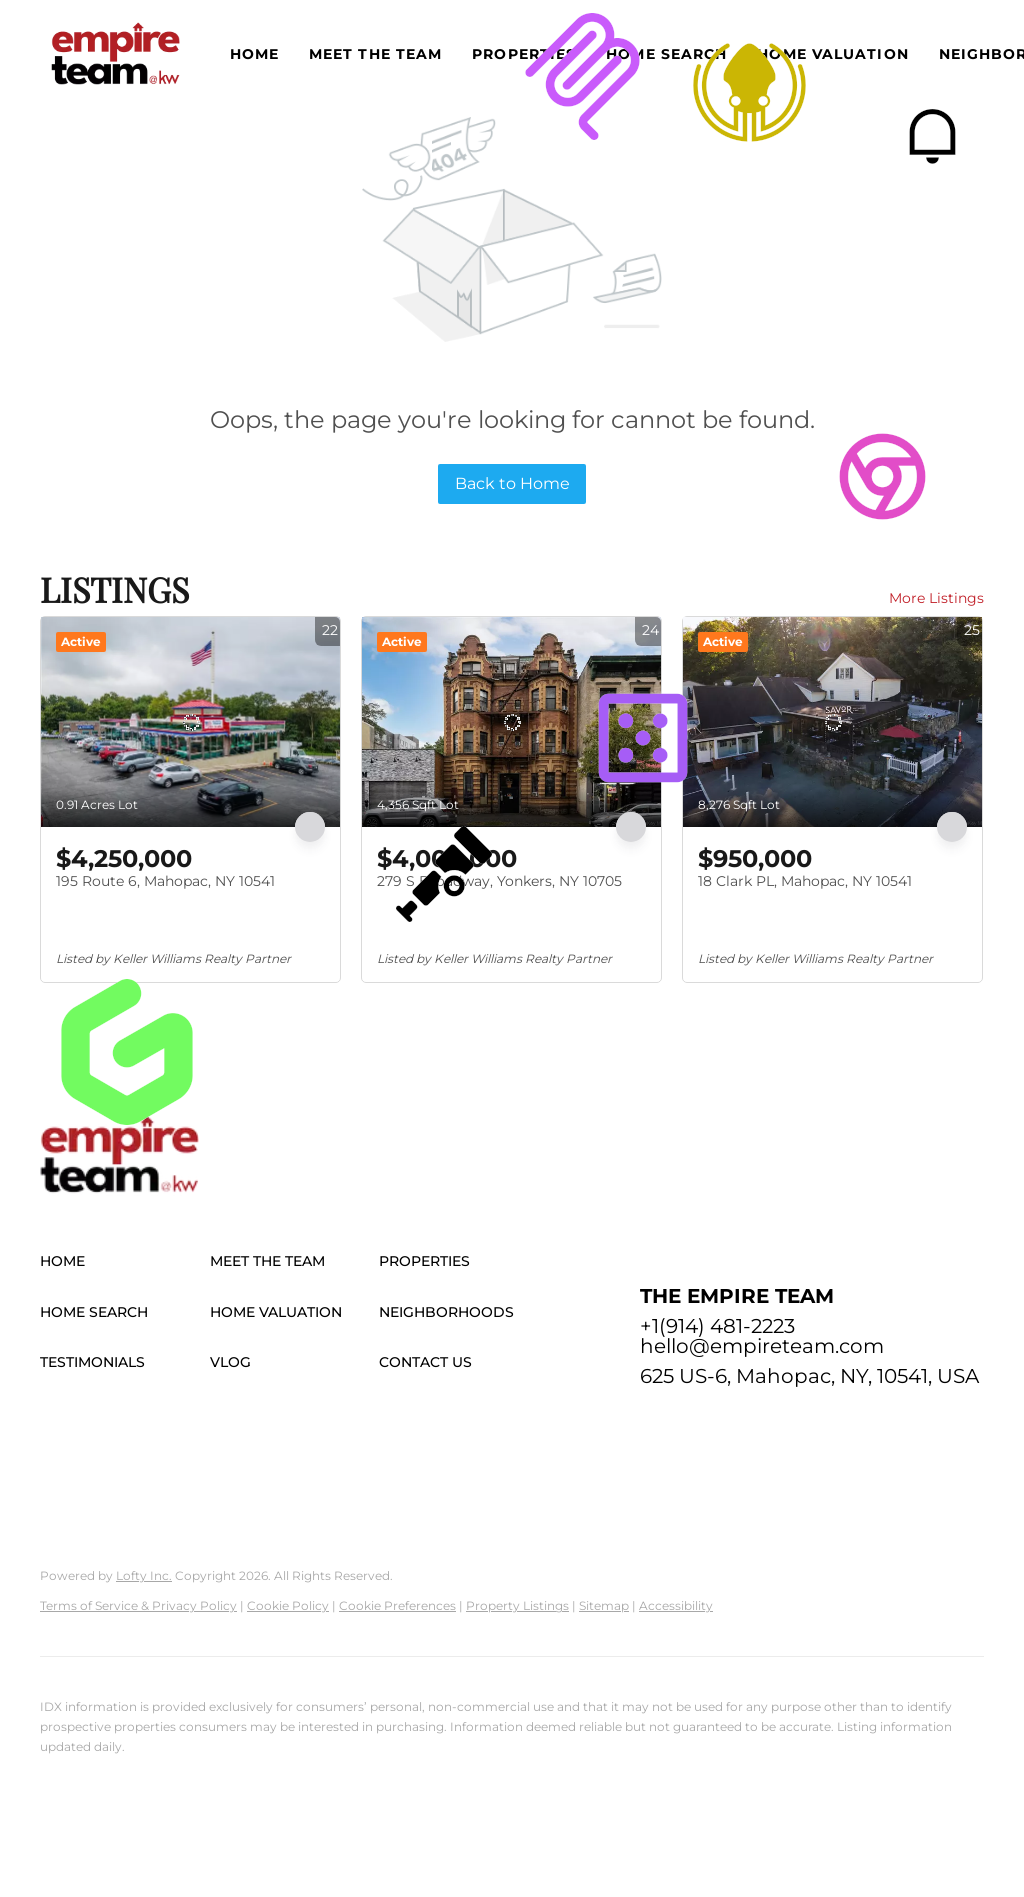  Describe the element at coordinates (932, 134) in the screenshot. I see `view notifications` at that location.